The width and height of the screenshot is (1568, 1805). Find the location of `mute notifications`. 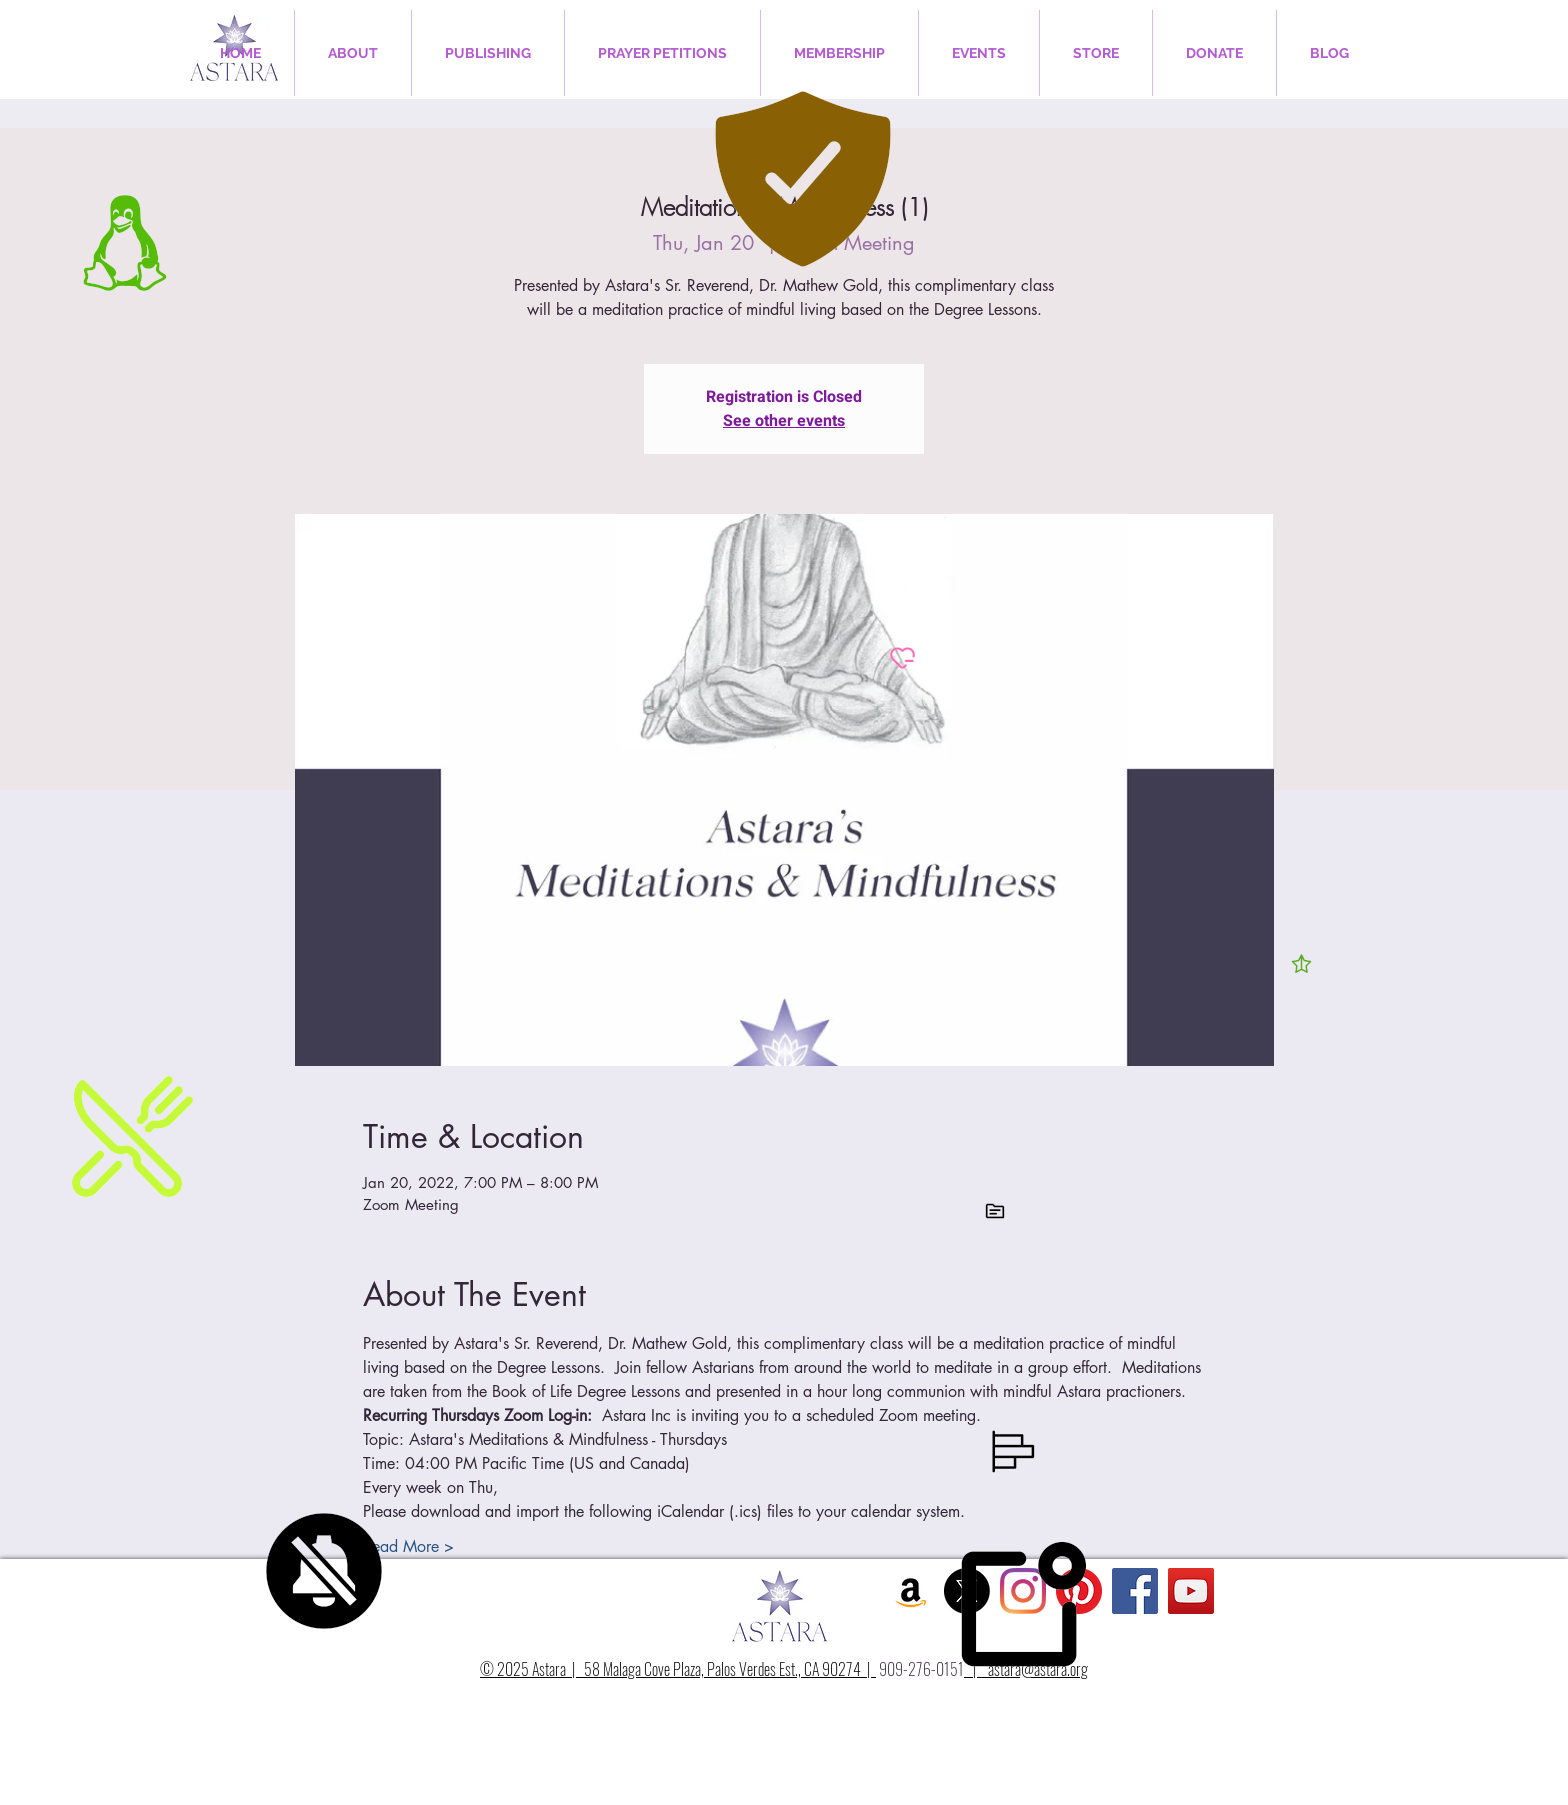

mute notifications is located at coordinates (324, 1571).